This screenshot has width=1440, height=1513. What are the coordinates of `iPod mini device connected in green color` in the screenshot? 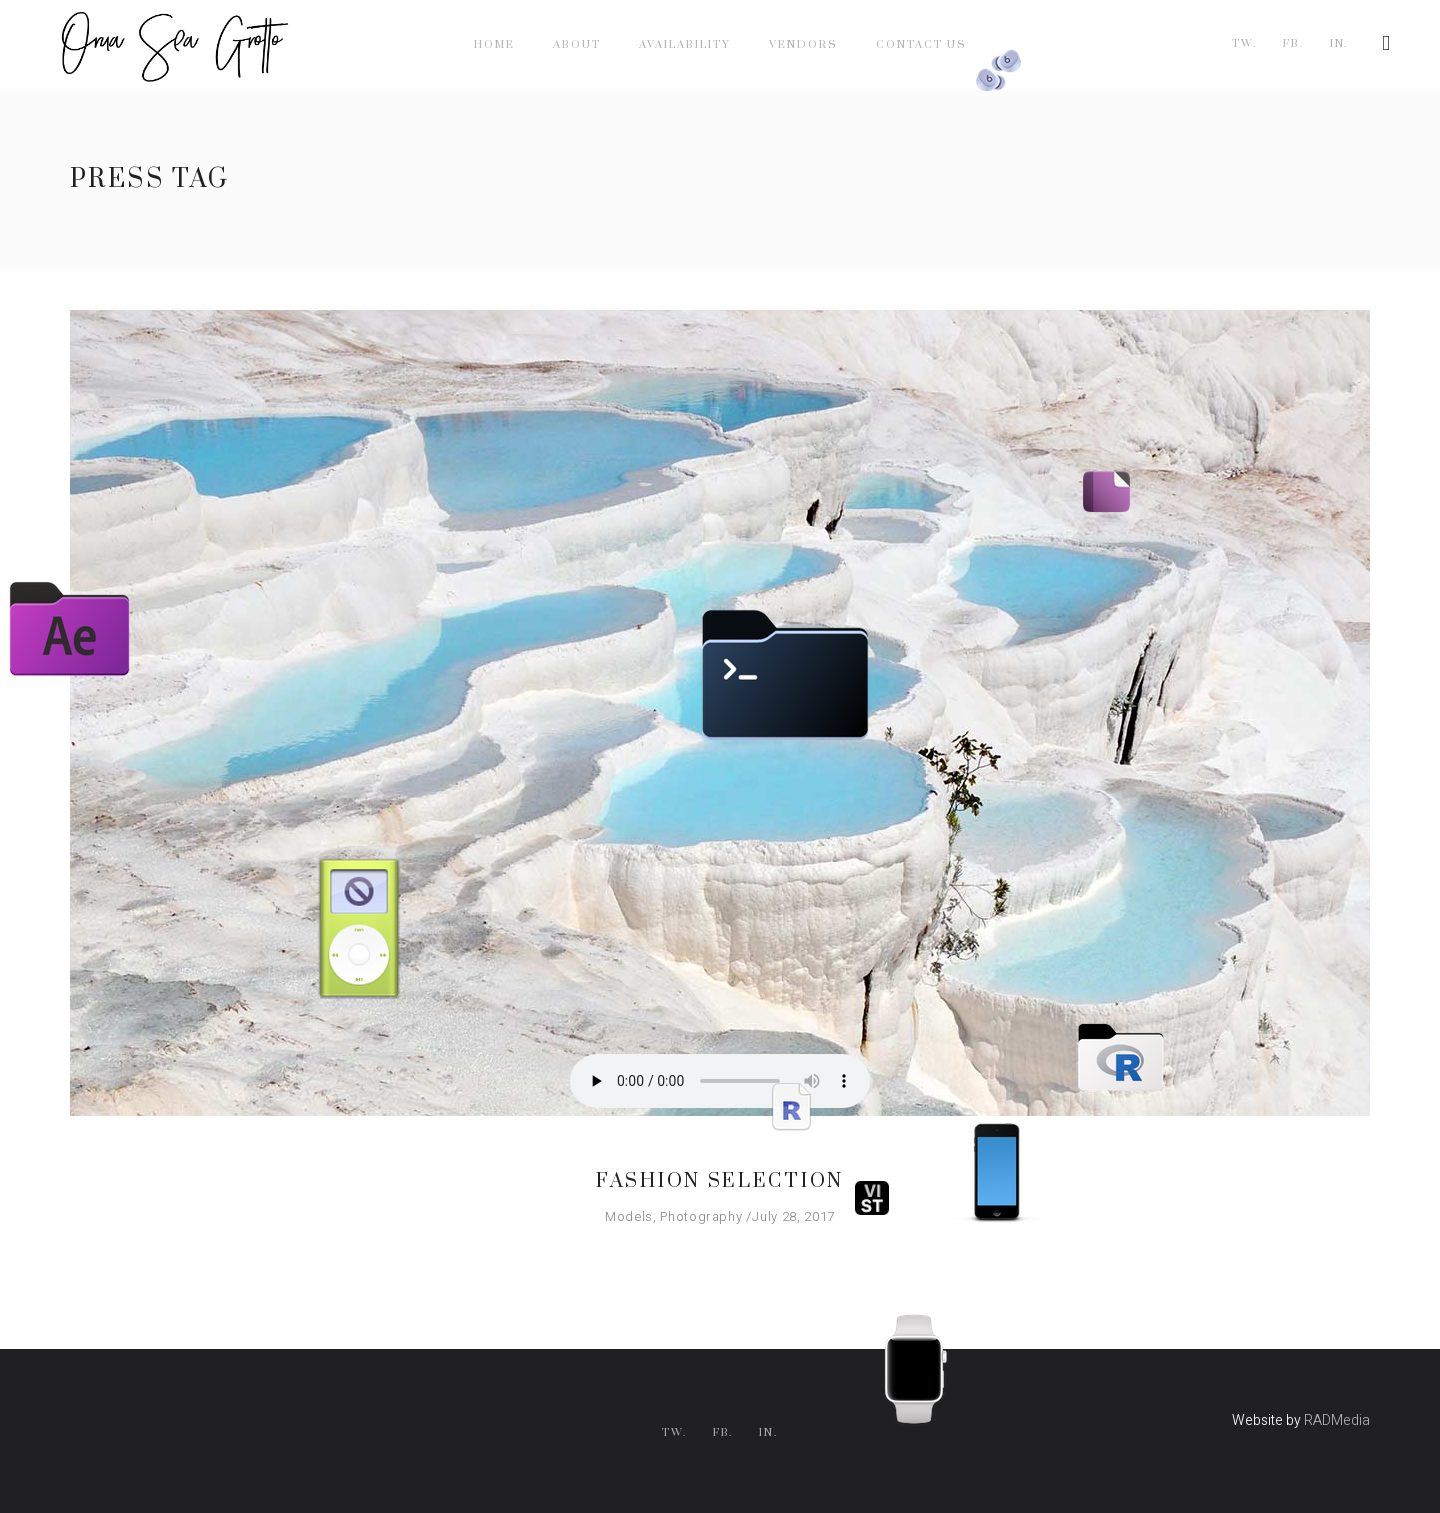 It's located at (358, 928).